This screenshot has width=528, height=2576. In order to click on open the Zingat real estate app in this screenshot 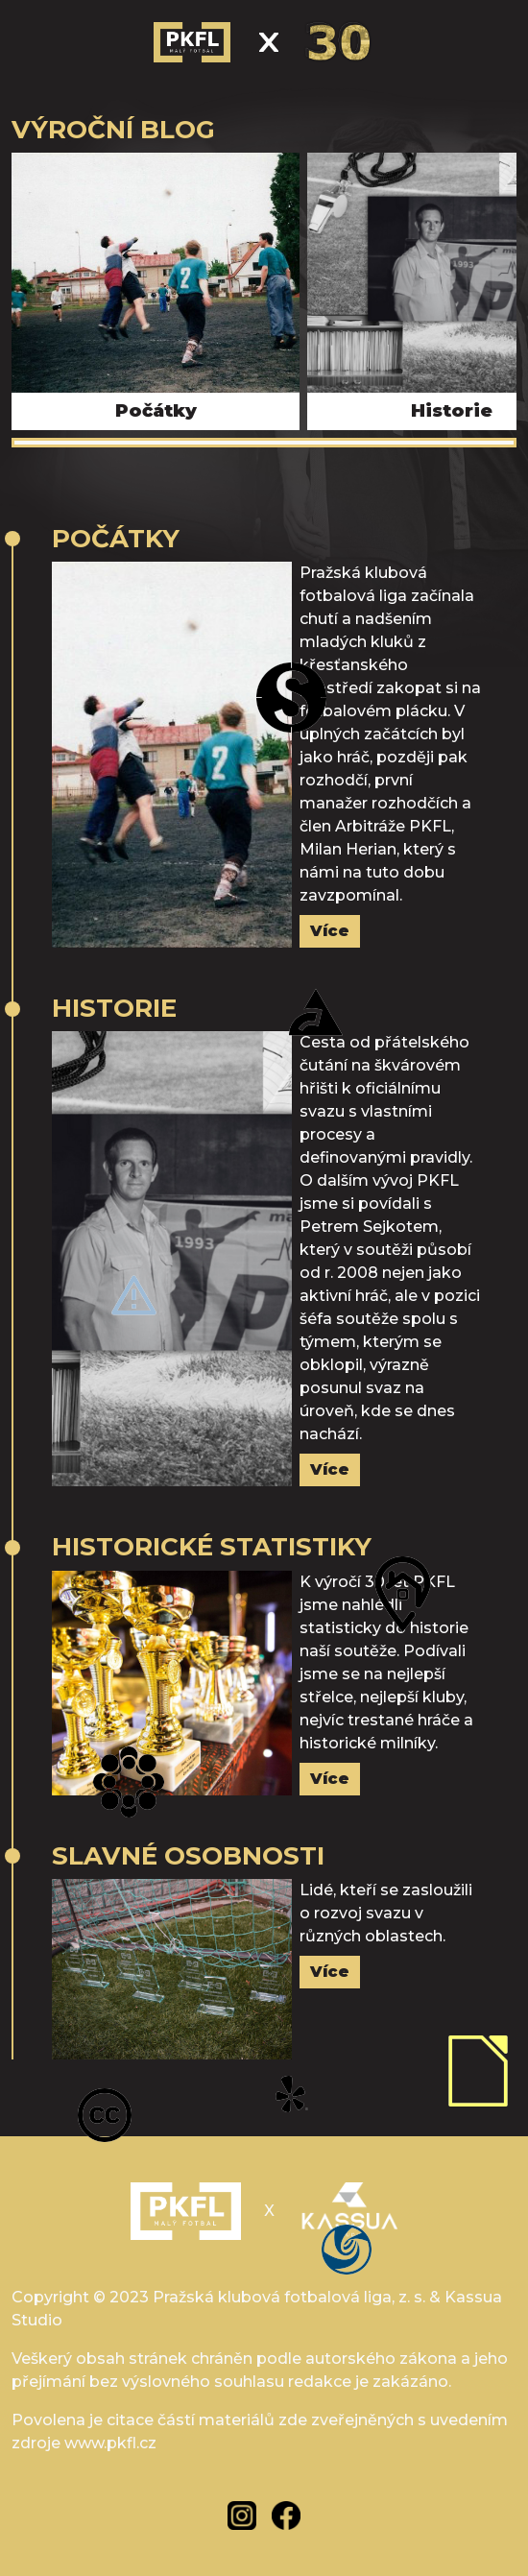, I will do `click(402, 1594)`.